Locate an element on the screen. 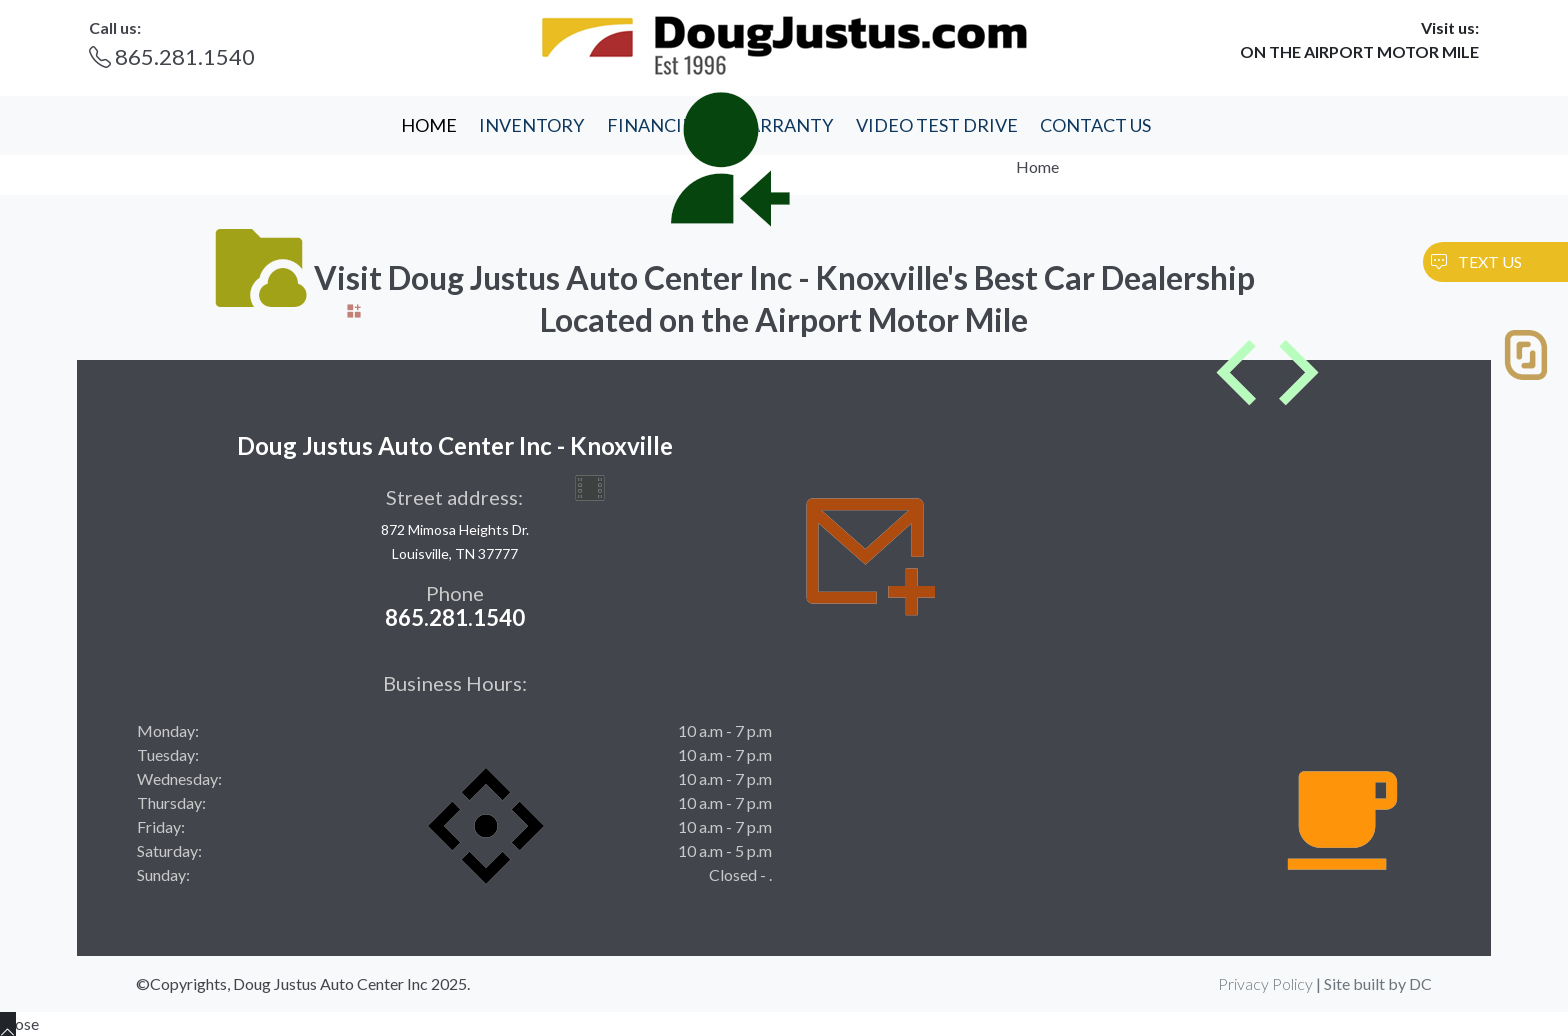 The height and width of the screenshot is (1036, 1568). compose a new email is located at coordinates (865, 551).